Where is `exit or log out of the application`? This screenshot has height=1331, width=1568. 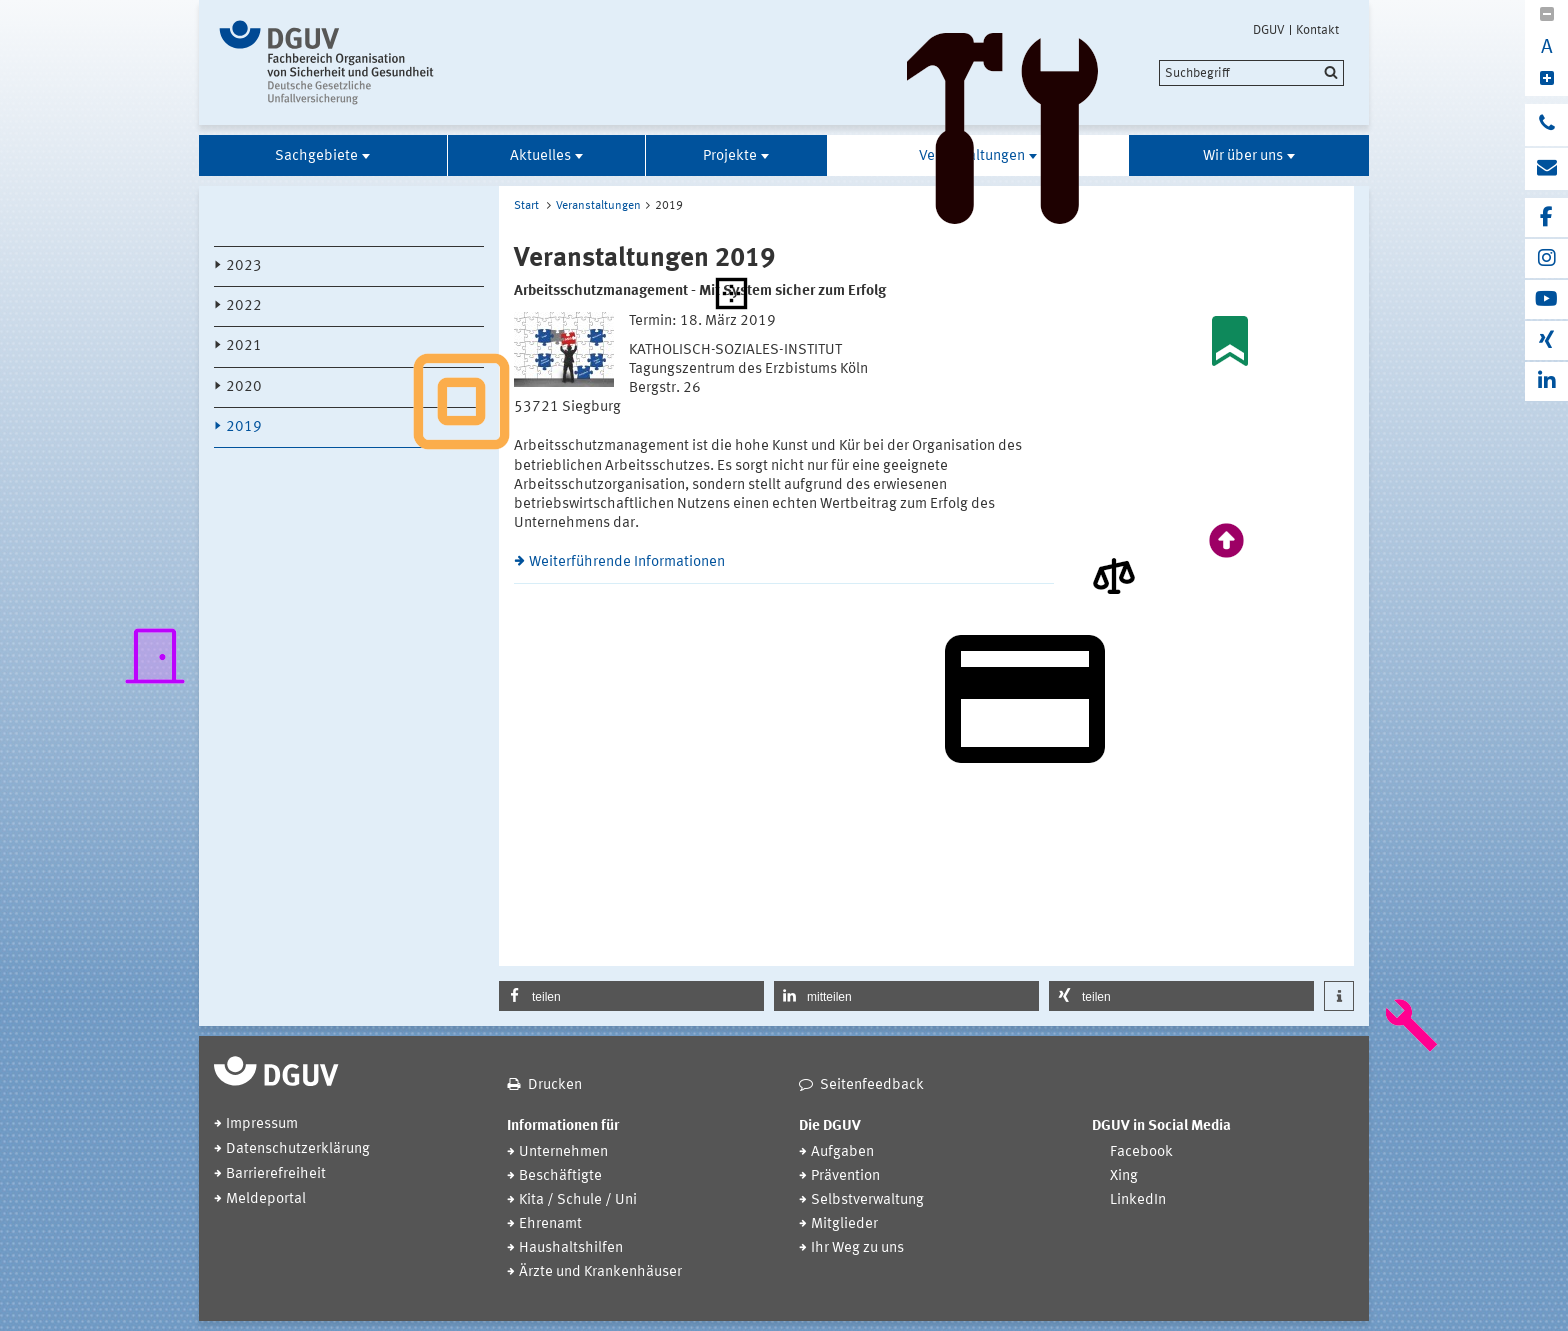 exit or log out of the application is located at coordinates (155, 656).